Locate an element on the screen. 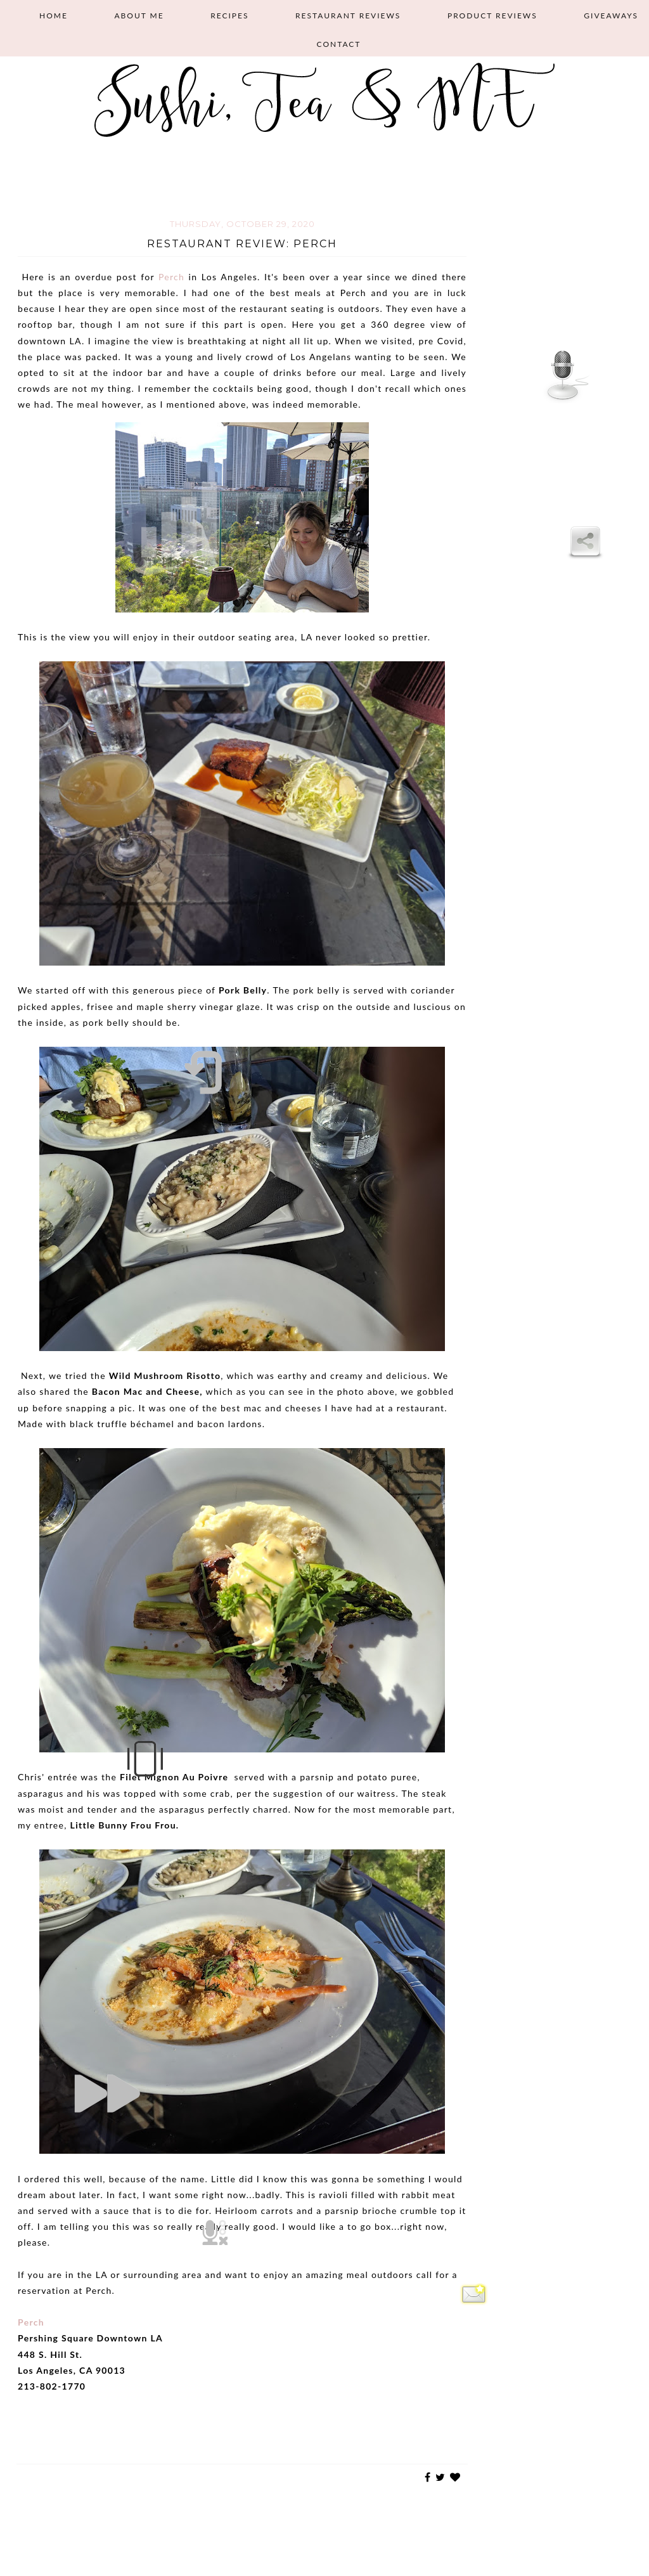 The width and height of the screenshot is (649, 2576). wrap text or content to the next line is located at coordinates (206, 1072).